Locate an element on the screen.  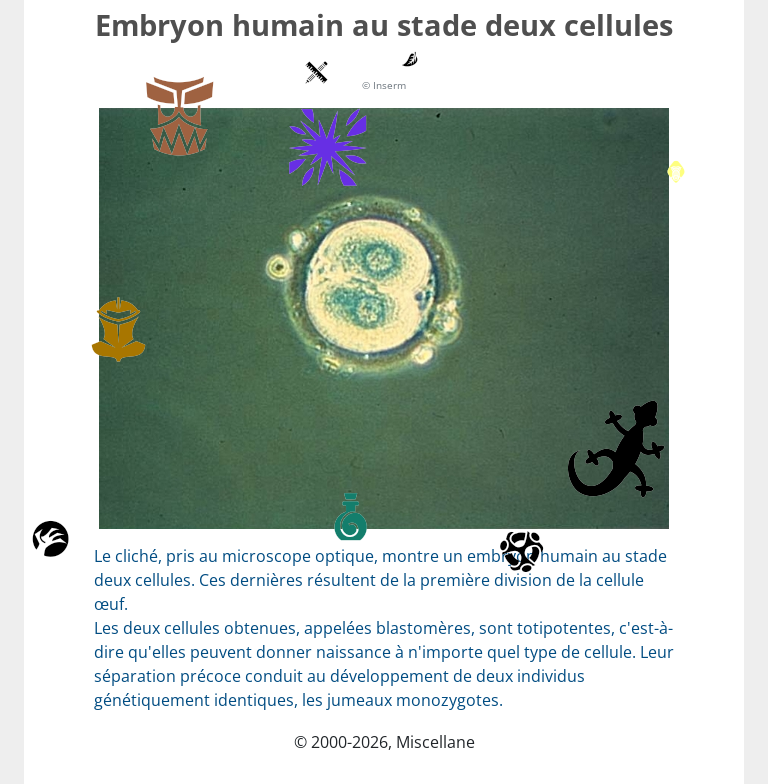
select mandrill character or avatar is located at coordinates (676, 172).